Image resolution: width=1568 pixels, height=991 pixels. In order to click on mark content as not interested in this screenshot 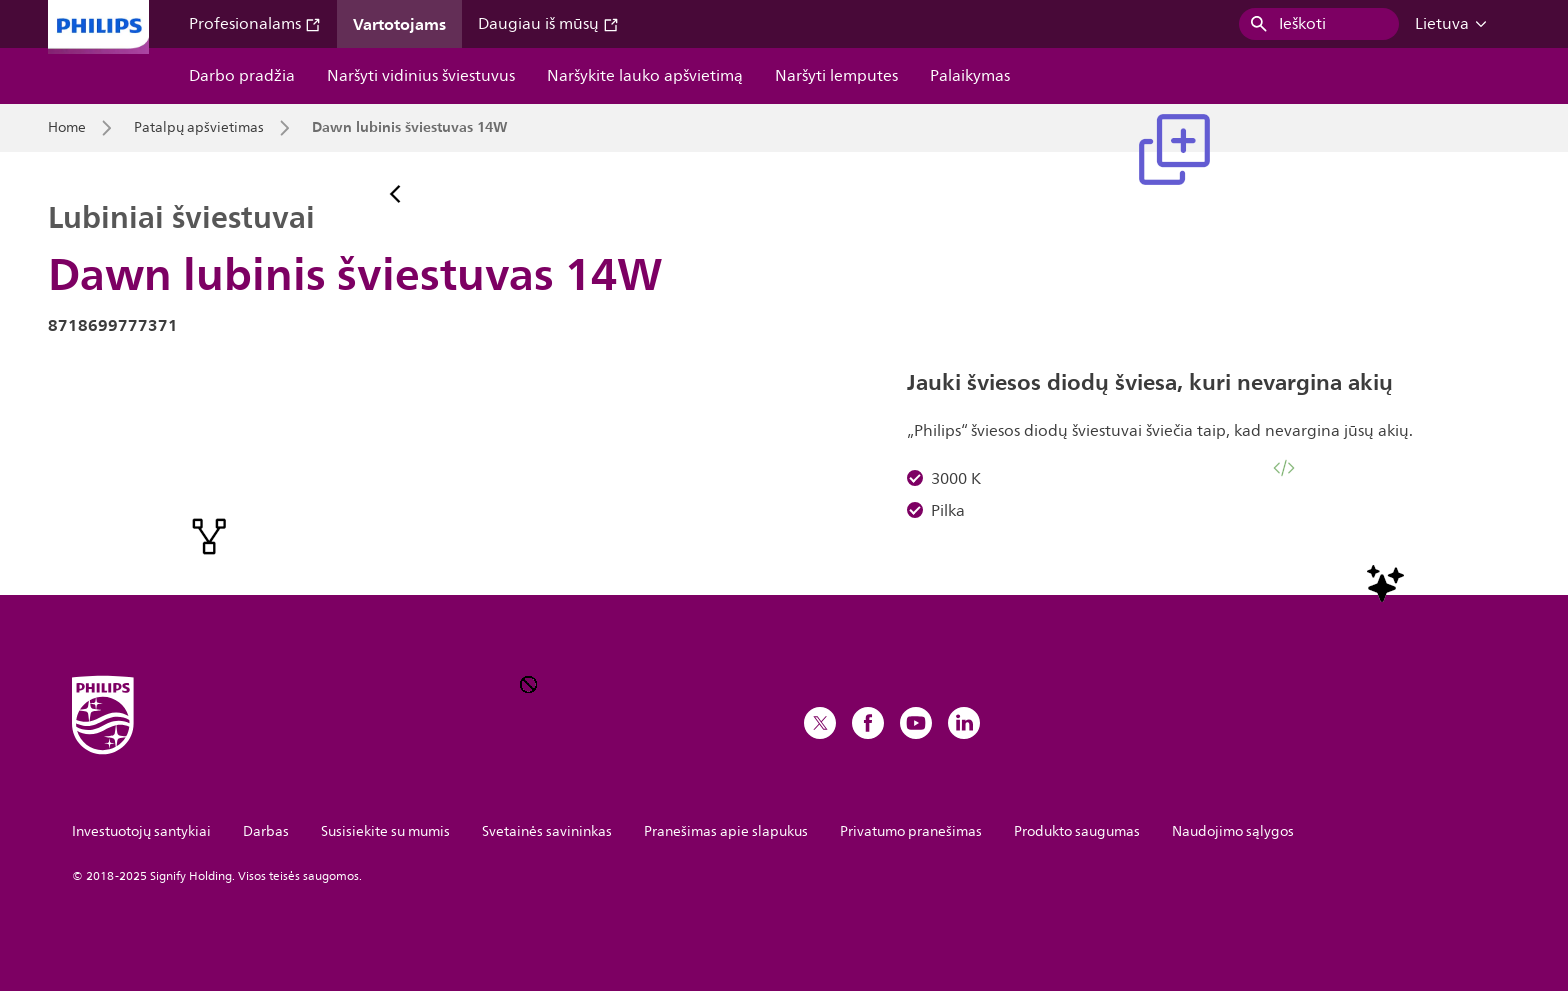, I will do `click(528, 684)`.